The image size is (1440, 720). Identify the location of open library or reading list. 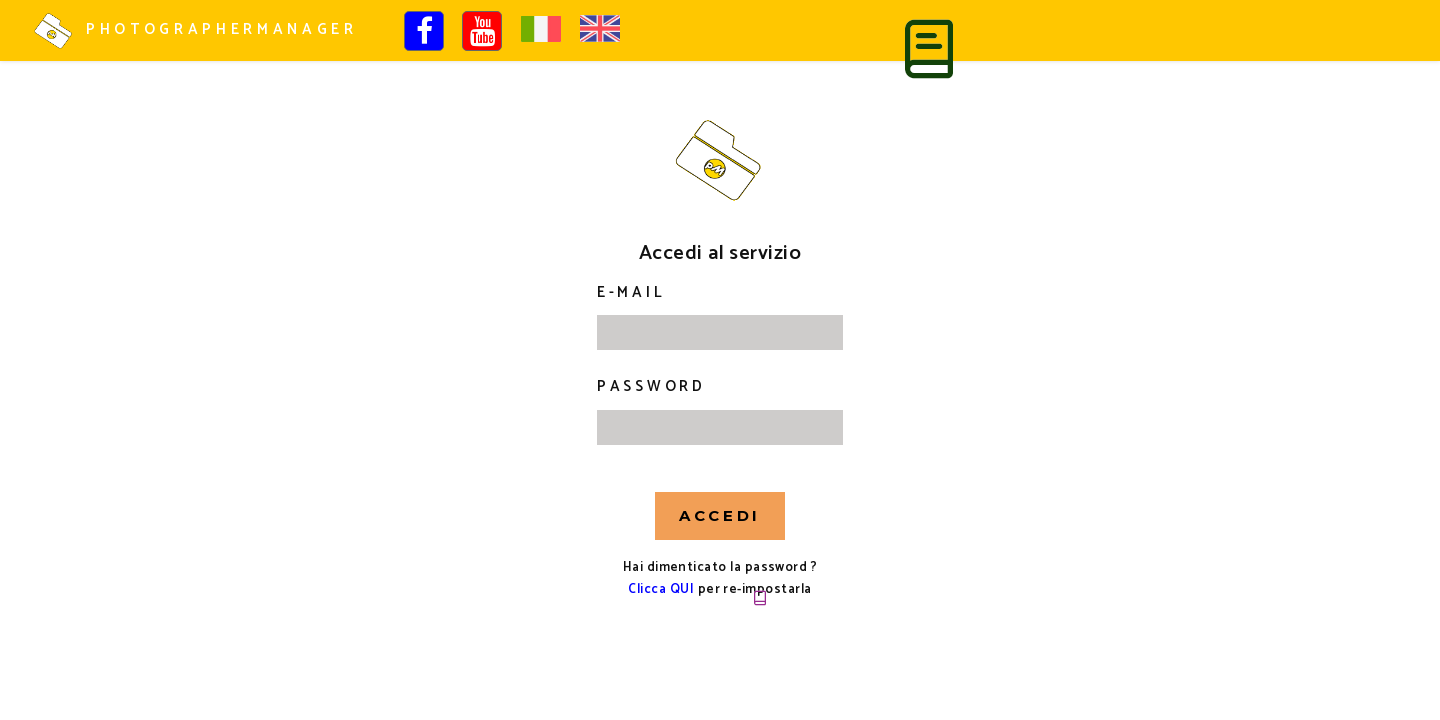
(760, 598).